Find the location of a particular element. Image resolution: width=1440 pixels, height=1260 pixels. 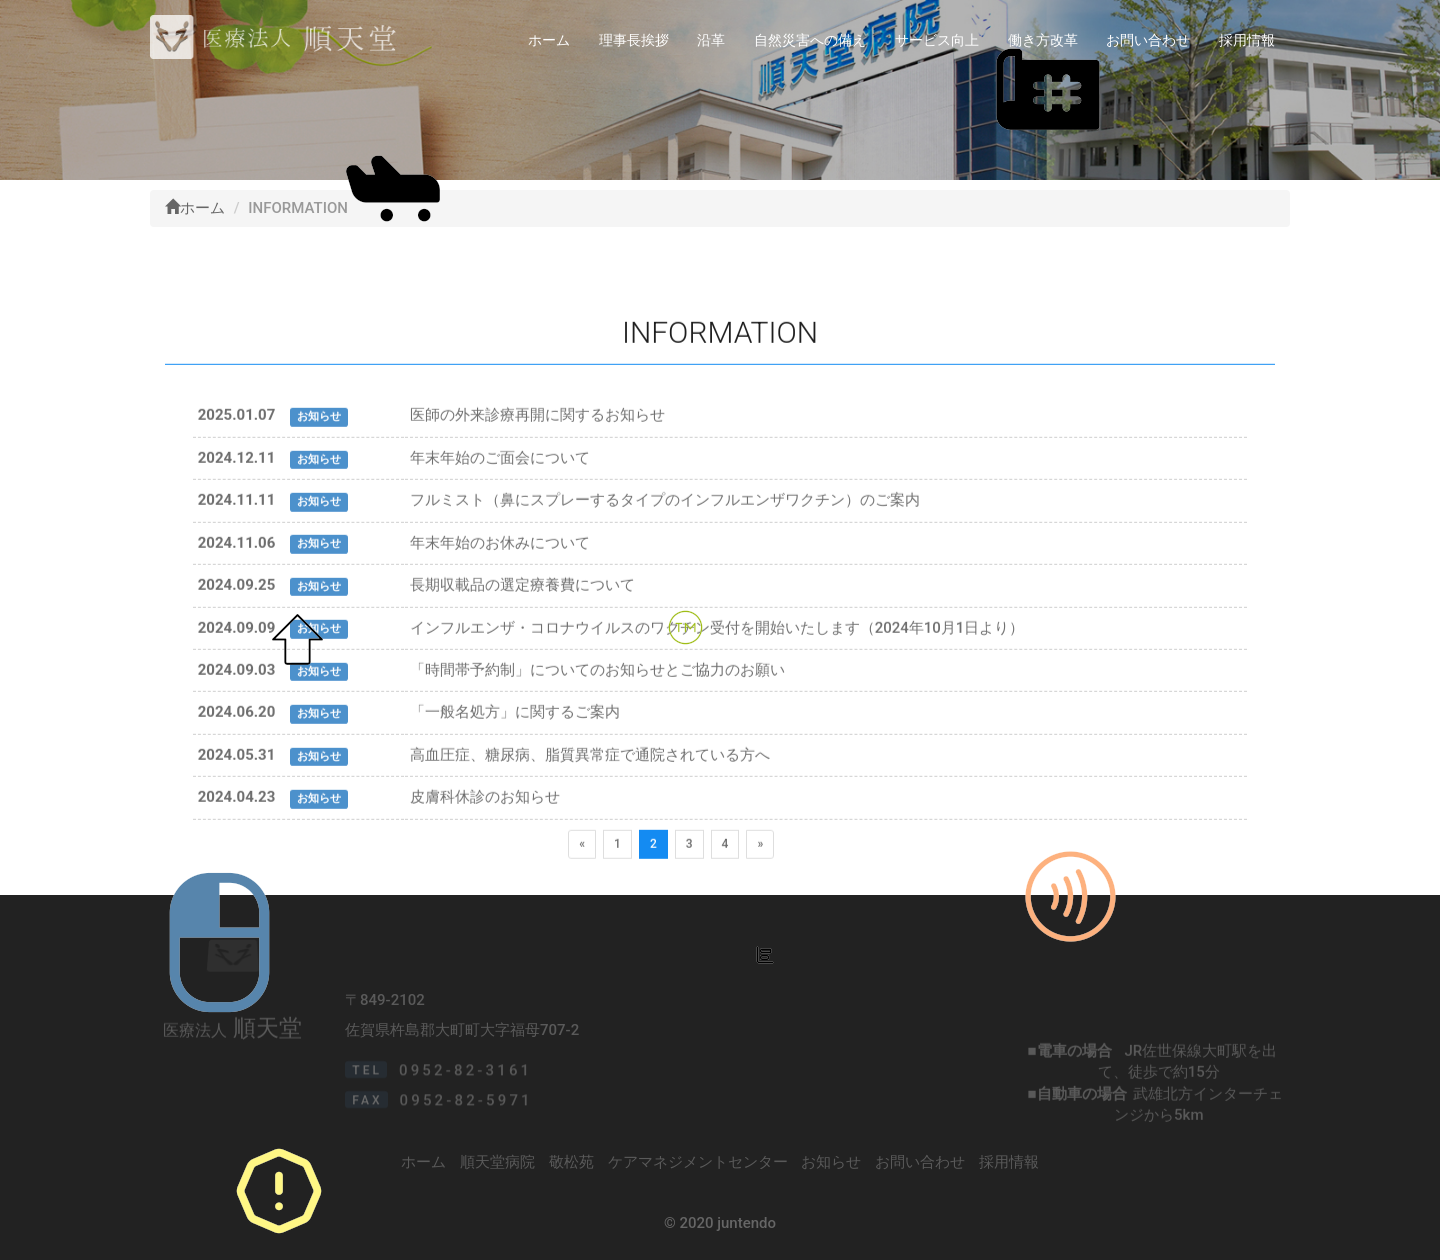

indicates trademarked content or branding is located at coordinates (685, 627).